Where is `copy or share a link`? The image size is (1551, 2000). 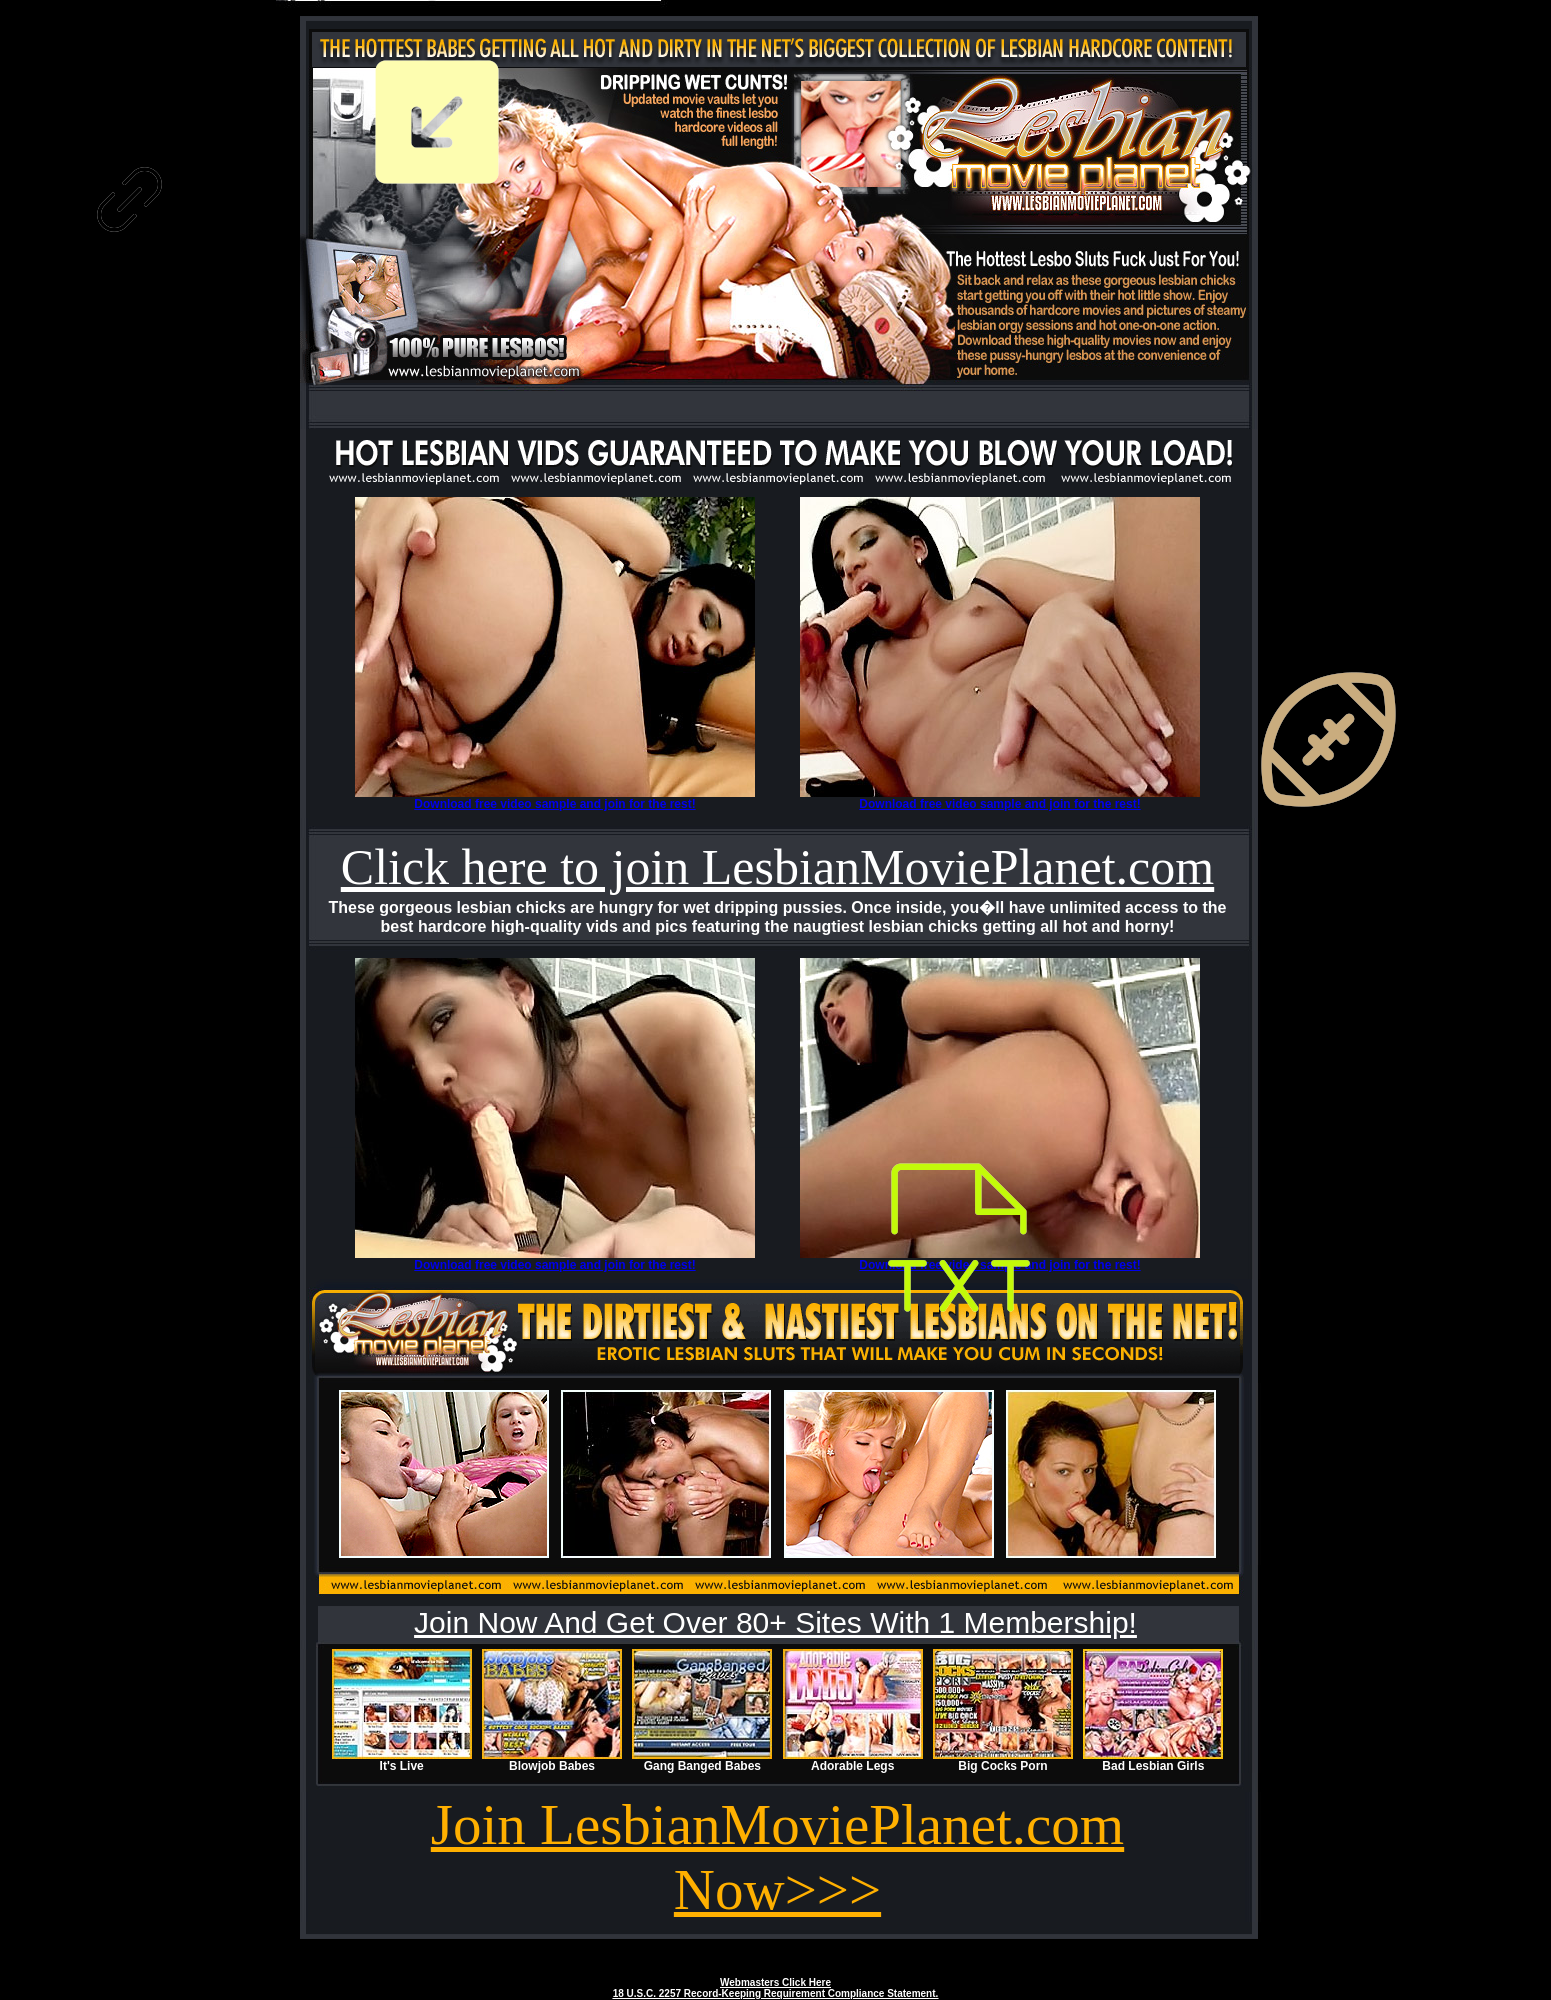 copy or share a link is located at coordinates (129, 199).